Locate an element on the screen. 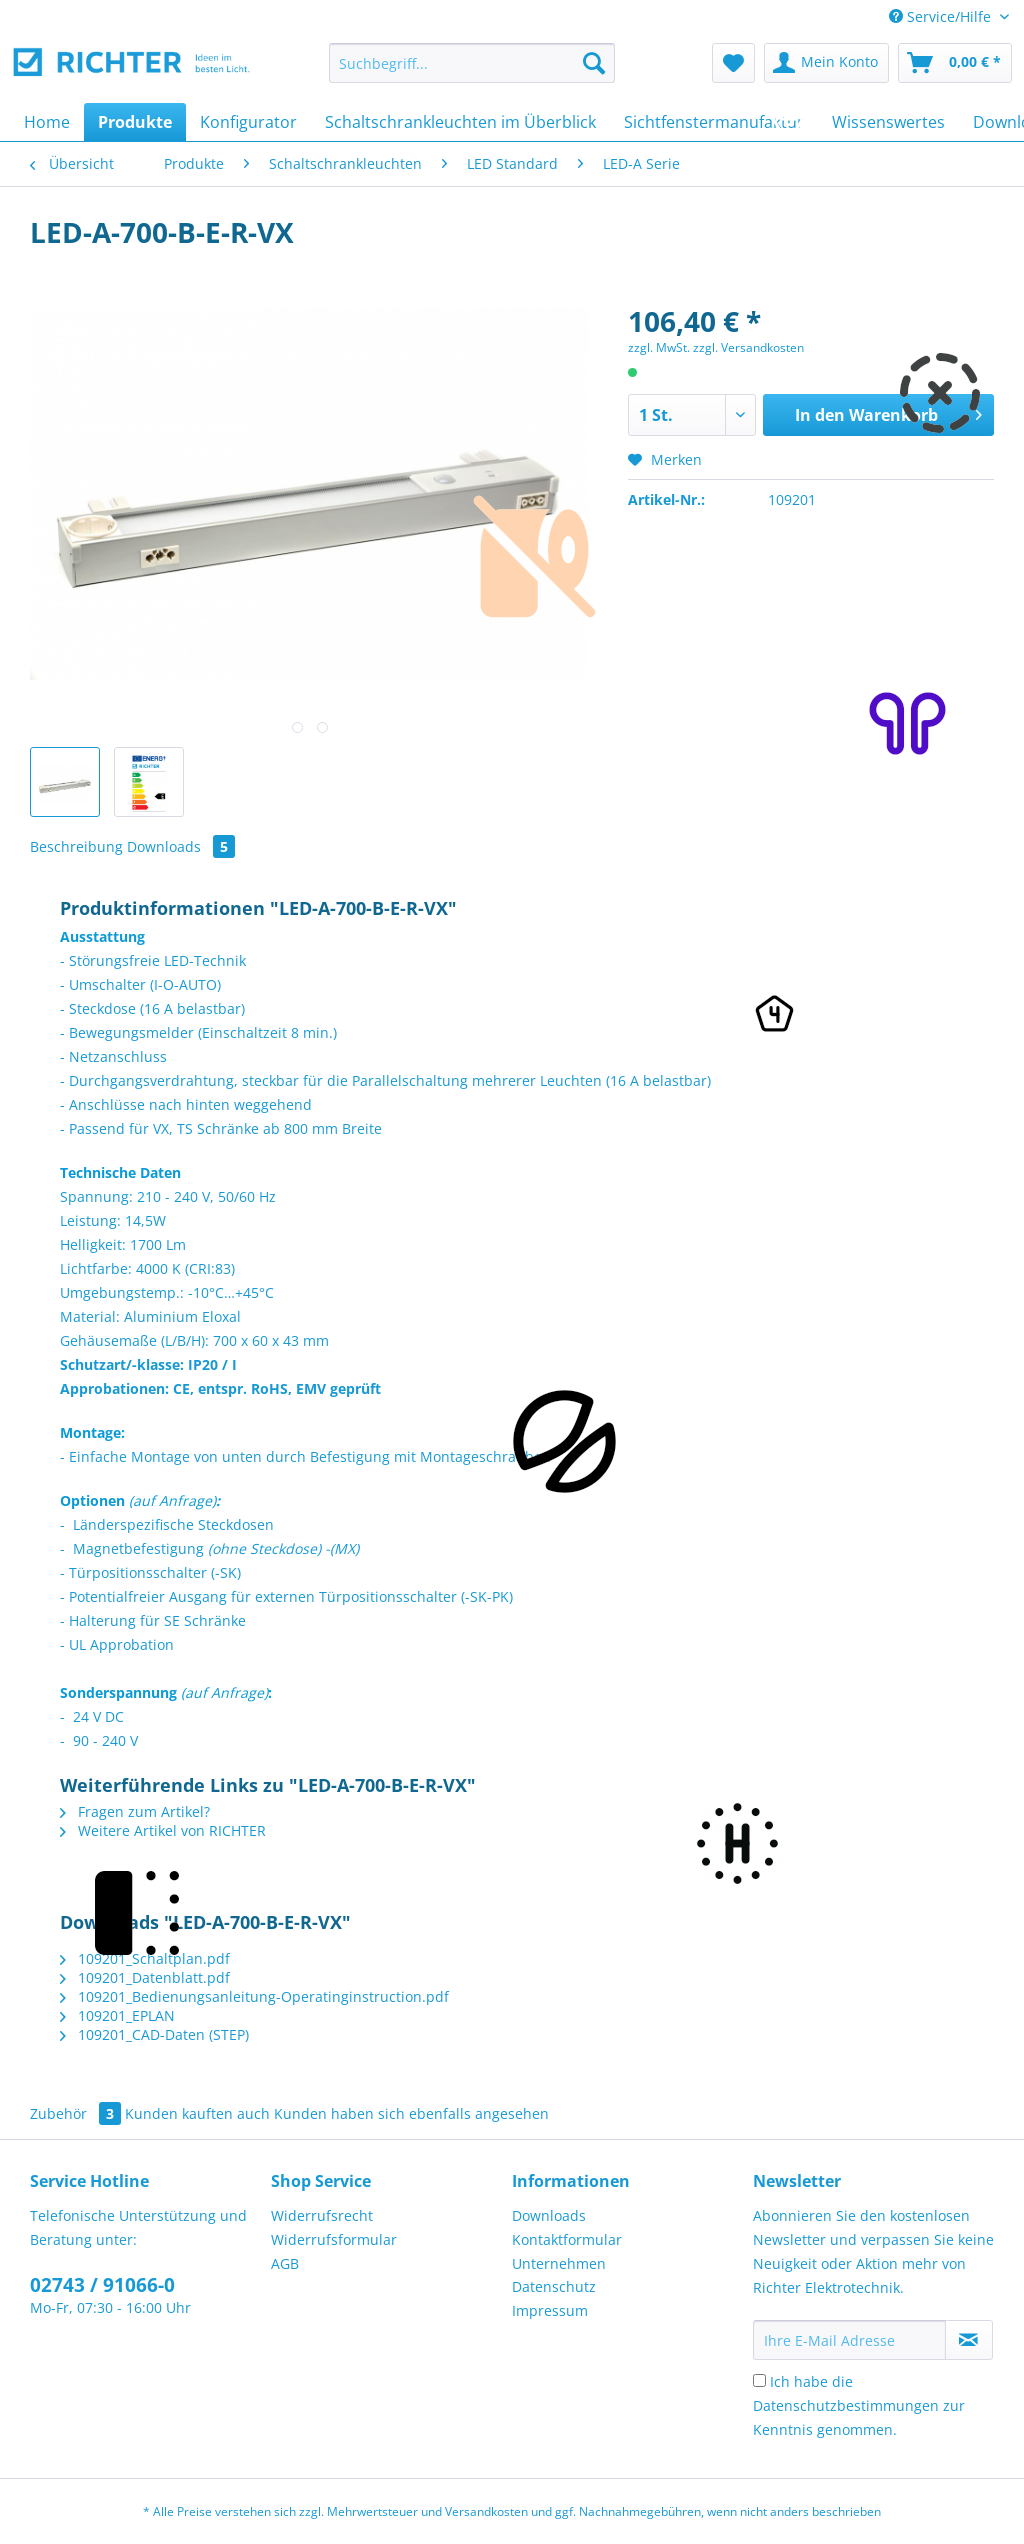 This screenshot has height=2544, width=1024. indicates step 4 in a multi-step process is located at coordinates (774, 1014).